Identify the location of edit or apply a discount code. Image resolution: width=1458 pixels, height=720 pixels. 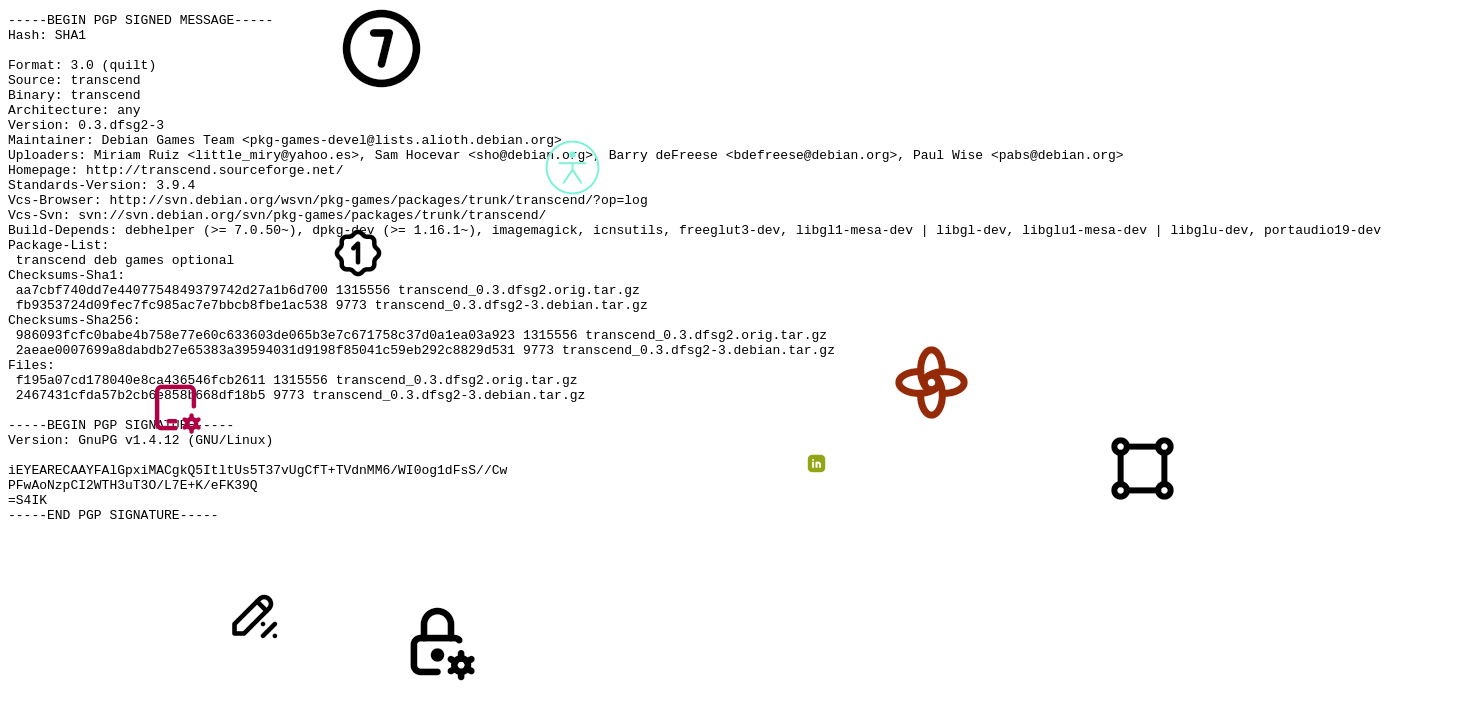
(253, 614).